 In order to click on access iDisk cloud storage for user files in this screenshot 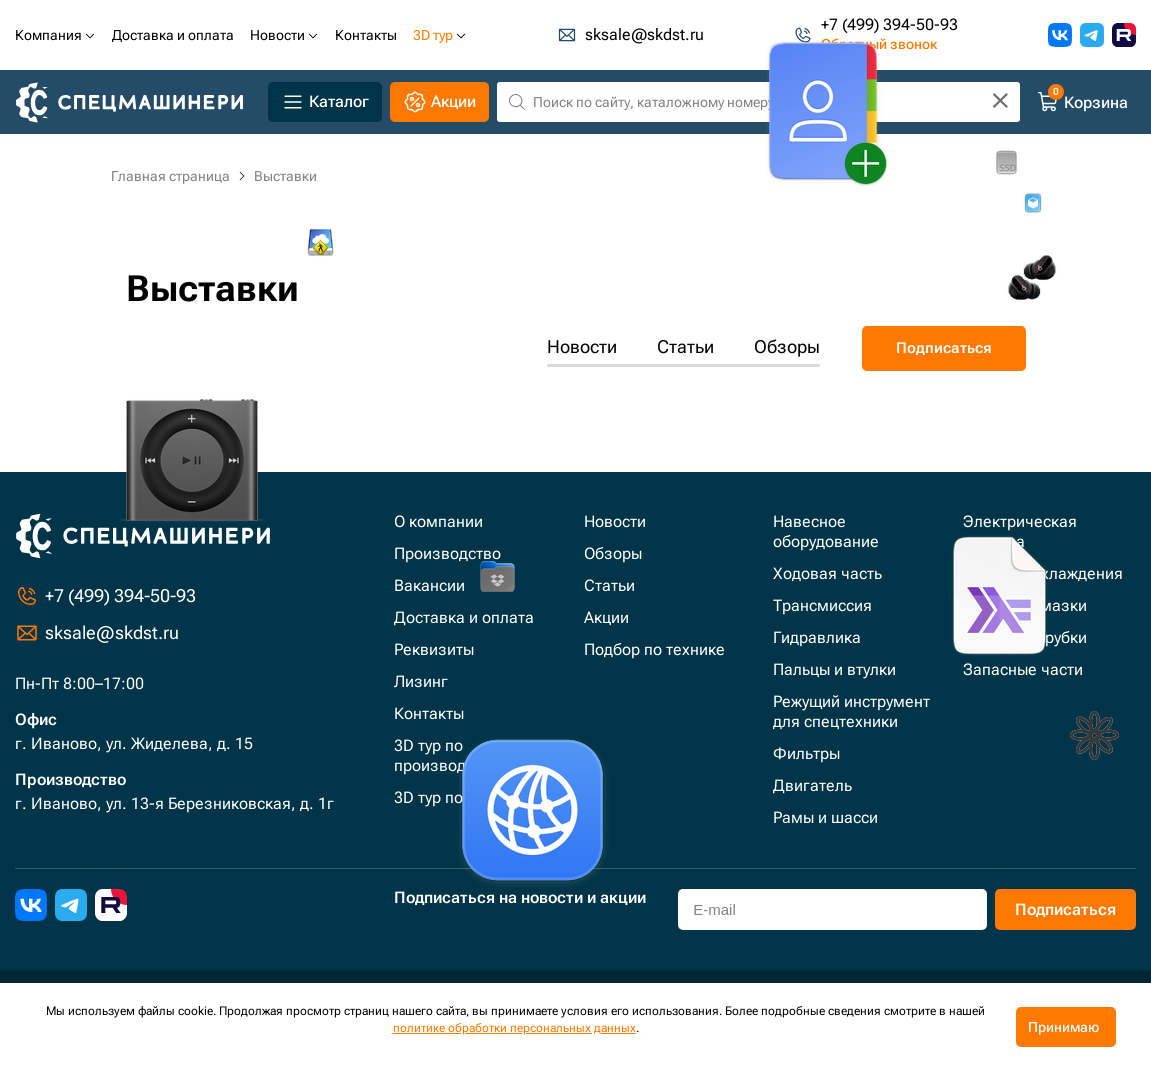, I will do `click(320, 242)`.